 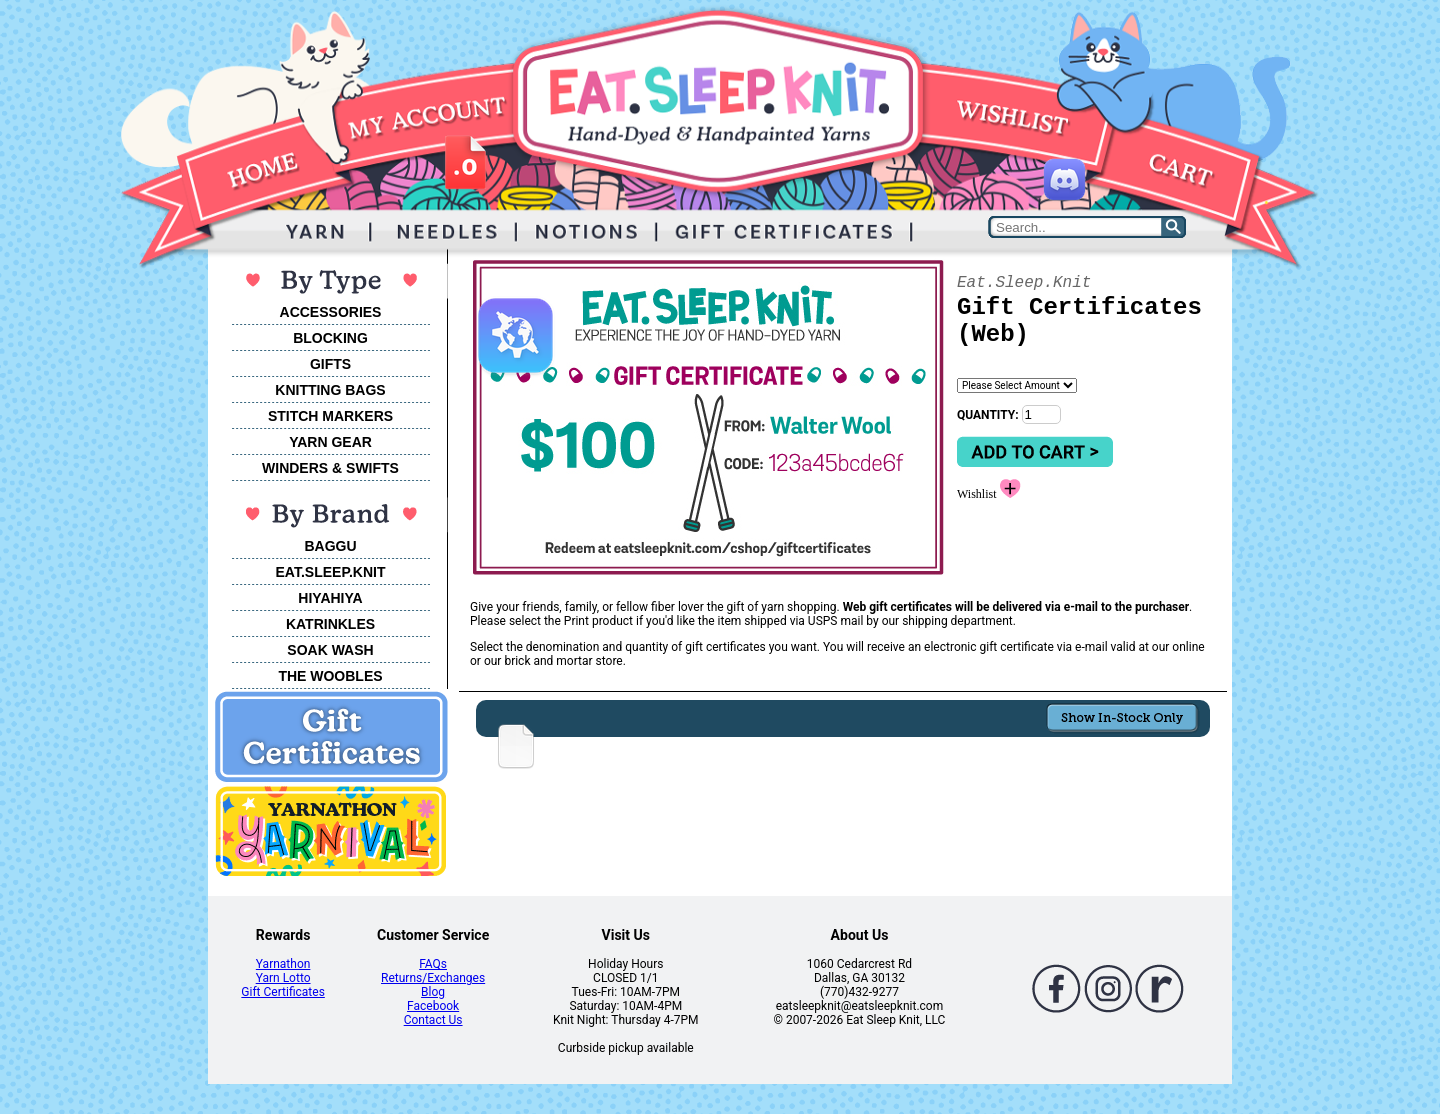 What do you see at coordinates (516, 746) in the screenshot?
I see `indicates an empty or zero-byte file` at bounding box center [516, 746].